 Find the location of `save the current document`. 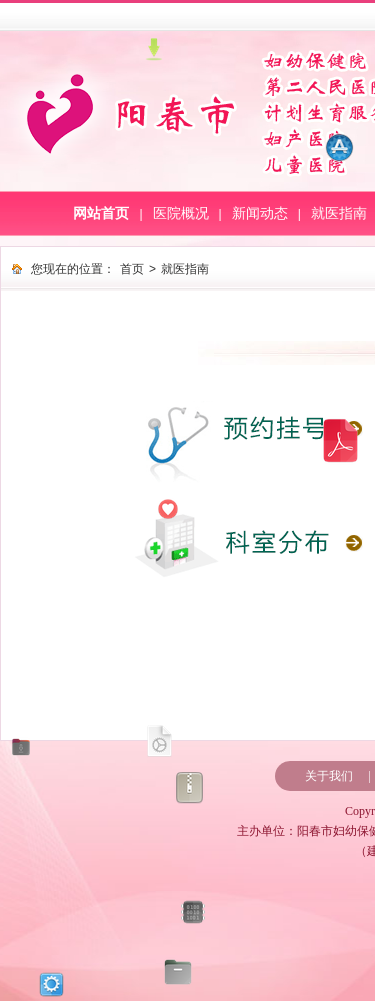

save the current document is located at coordinates (154, 48).